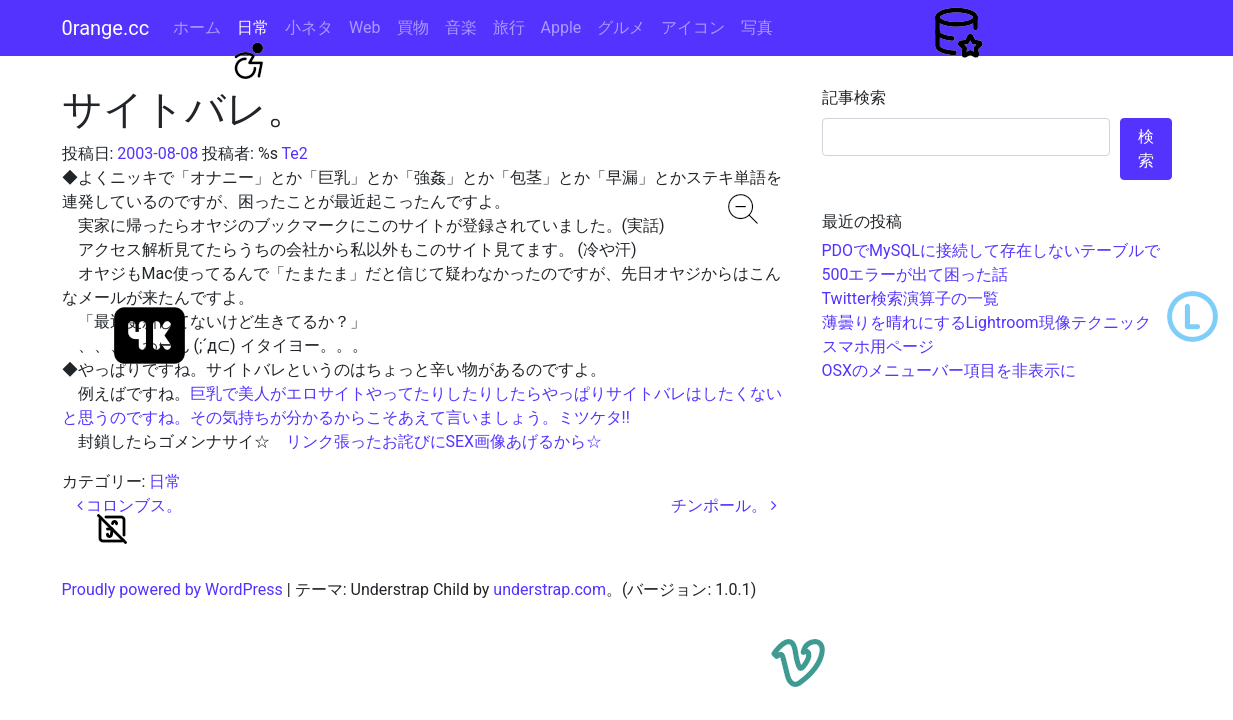  I want to click on indicates a "large" size option, so click(1192, 316).